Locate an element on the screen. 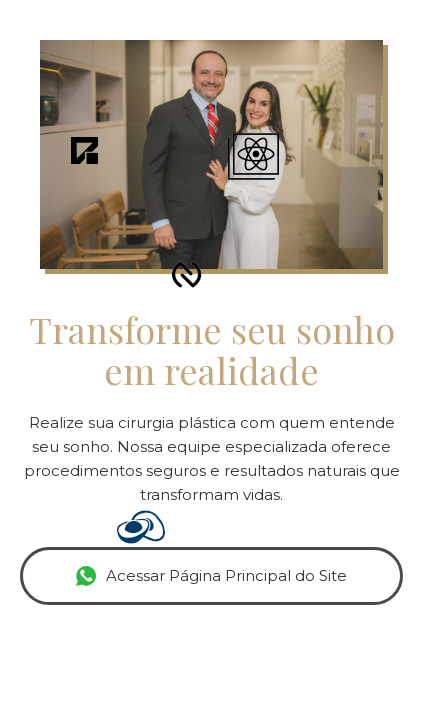 The height and width of the screenshot is (720, 423). SPDX (Software Package Data Exchange) logo is located at coordinates (84, 150).